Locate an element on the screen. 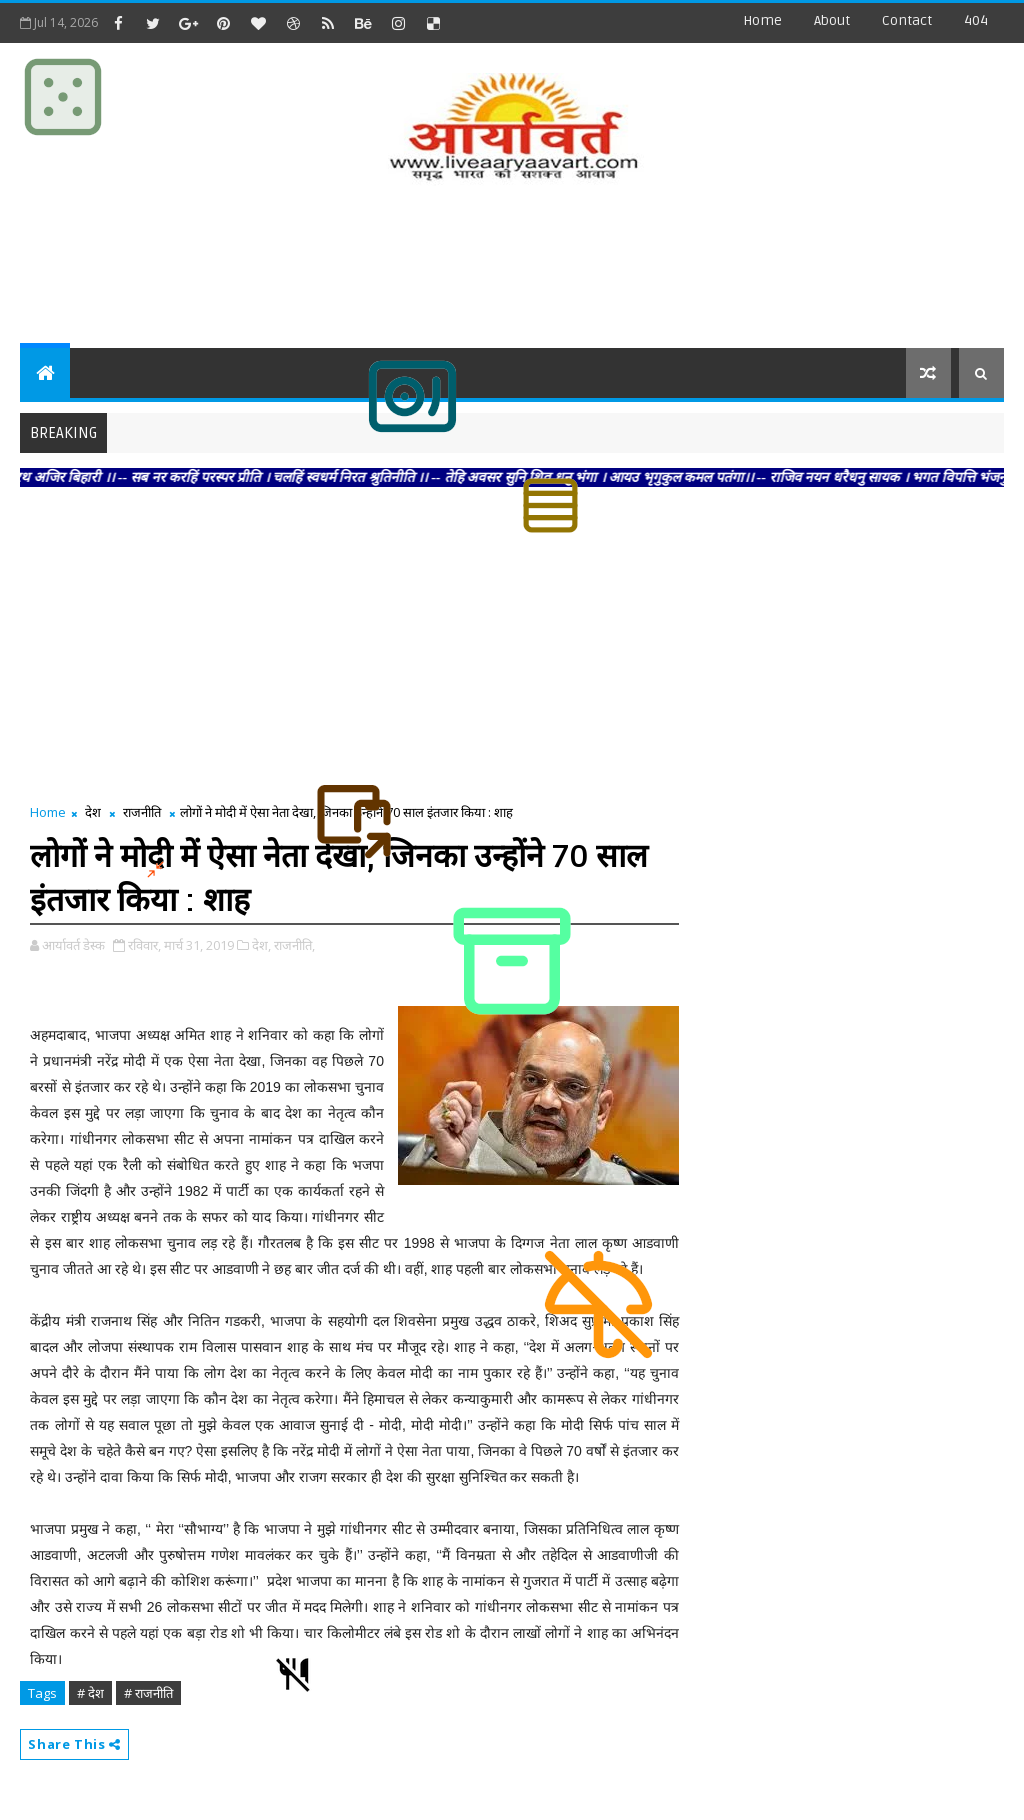  minimize or collapse the current window is located at coordinates (155, 869).